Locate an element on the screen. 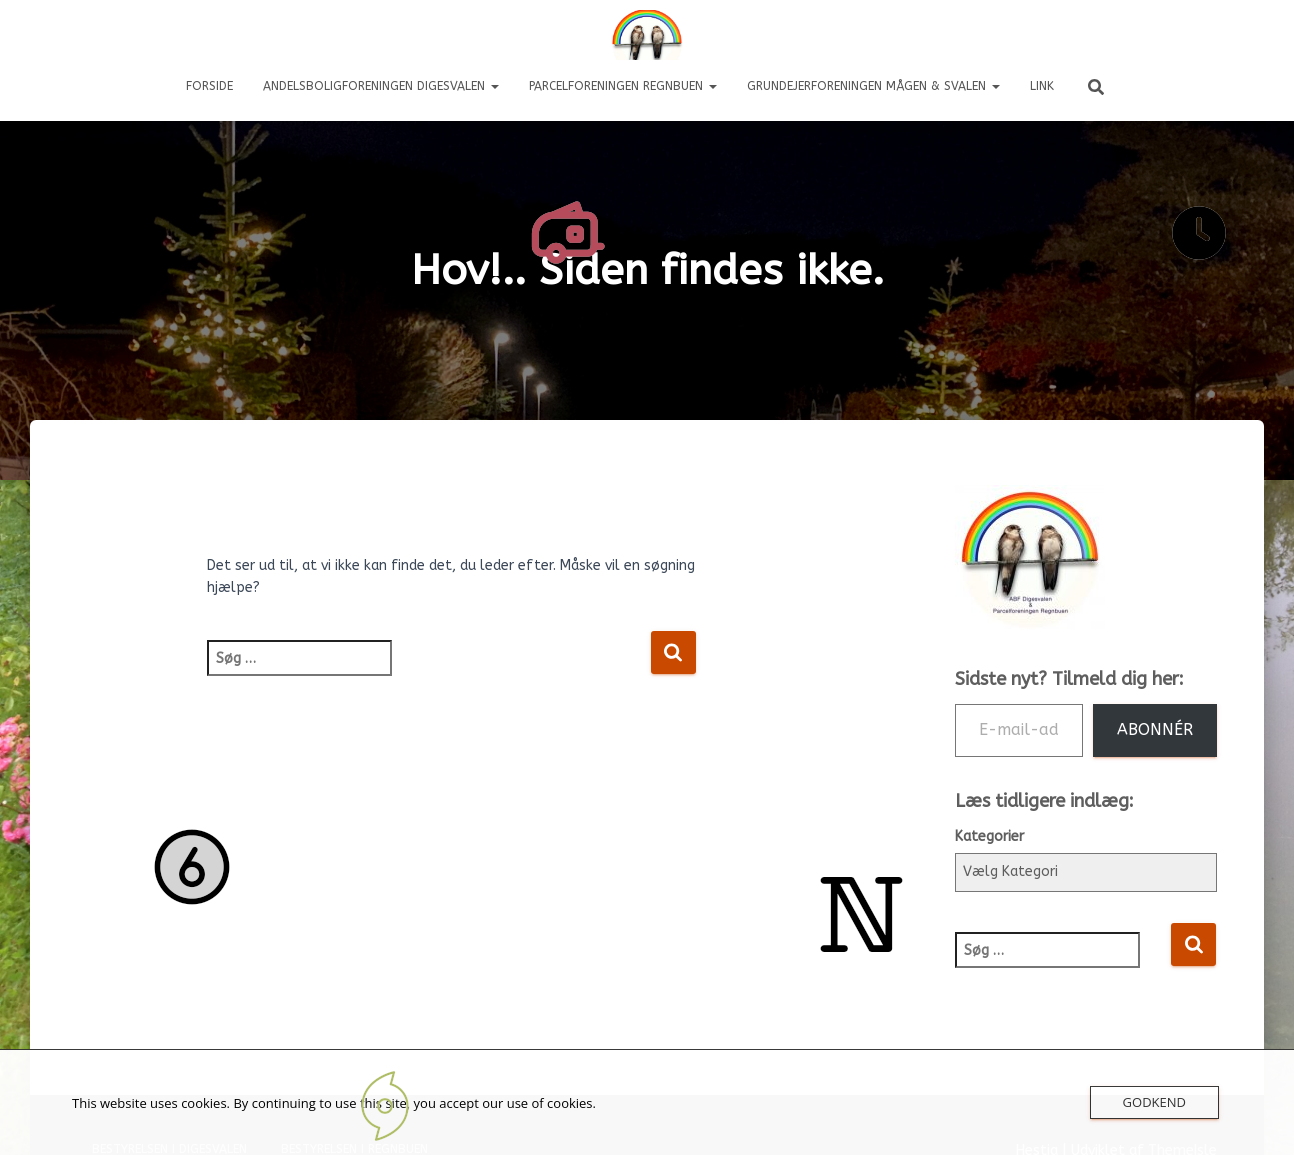 This screenshot has width=1294, height=1155. indicates hurricane or tropical storm warning is located at coordinates (385, 1106).